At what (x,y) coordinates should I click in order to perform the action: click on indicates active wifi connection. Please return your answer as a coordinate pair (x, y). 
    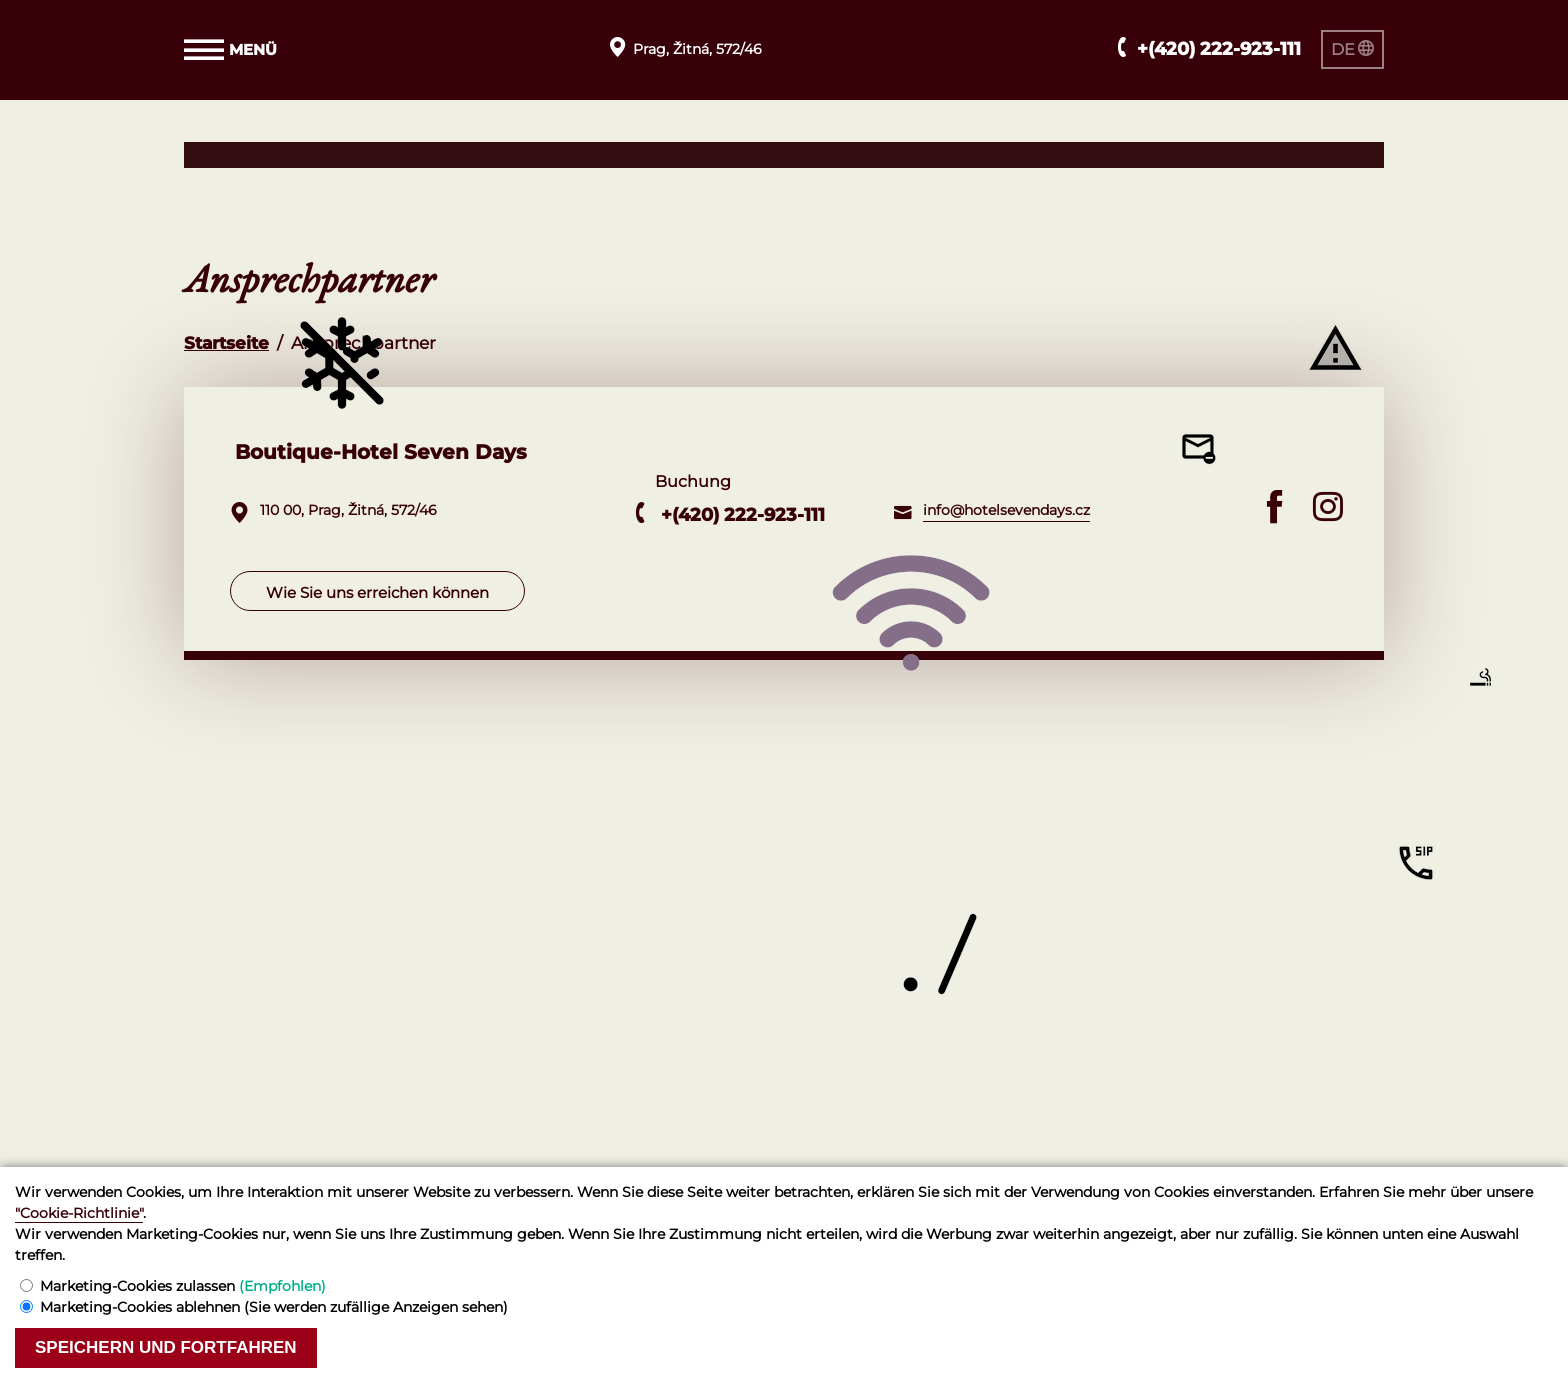
    Looking at the image, I should click on (911, 613).